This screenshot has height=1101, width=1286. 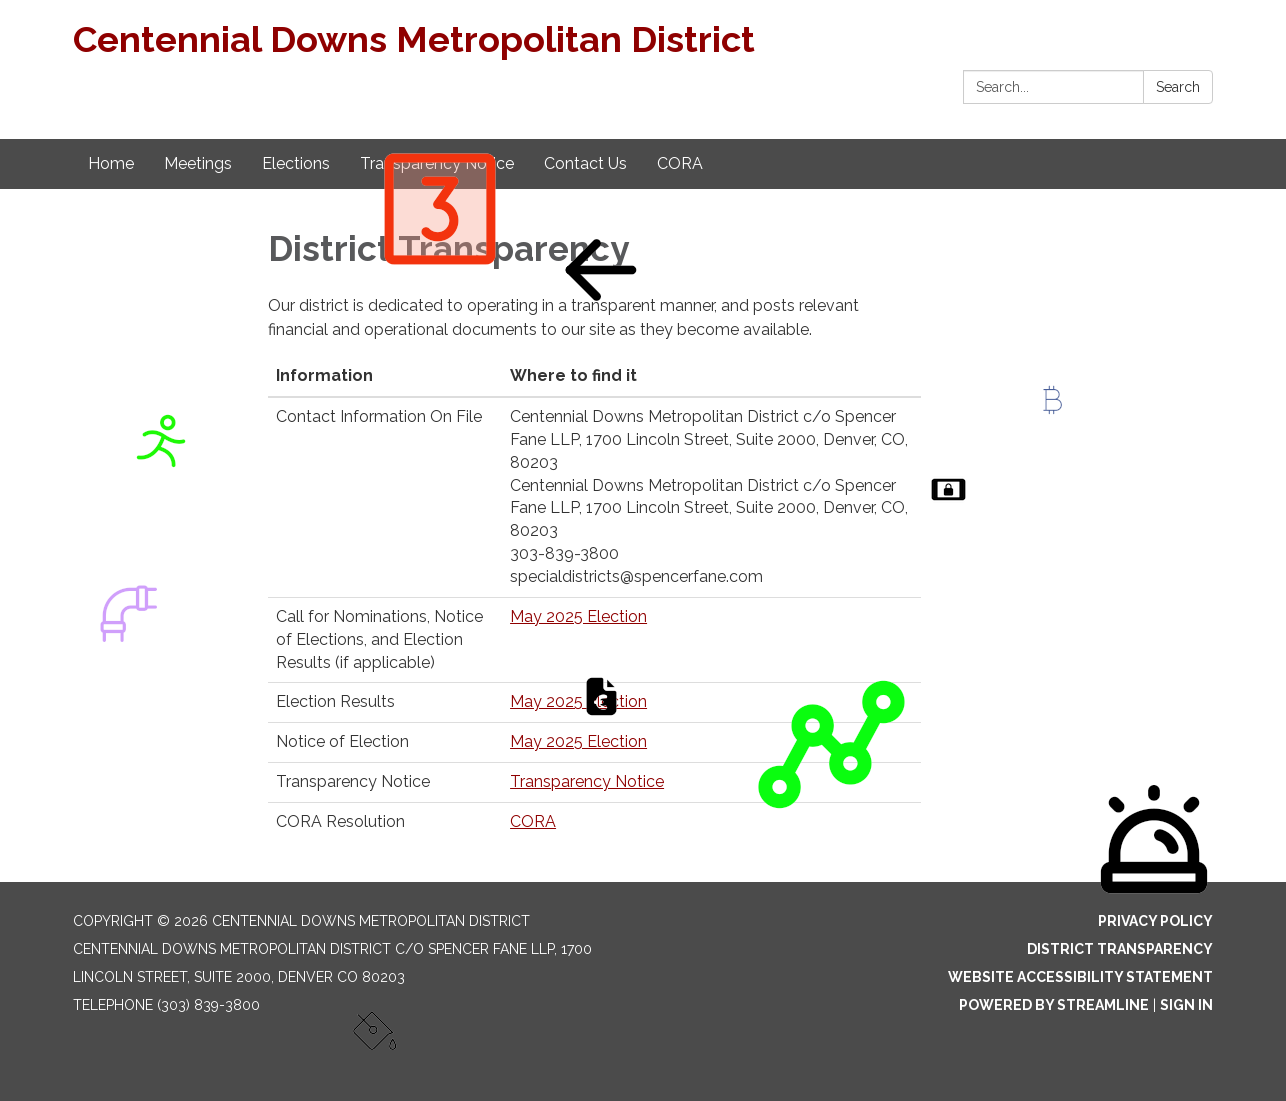 What do you see at coordinates (948, 489) in the screenshot?
I see `lock screen in landscape orientation` at bounding box center [948, 489].